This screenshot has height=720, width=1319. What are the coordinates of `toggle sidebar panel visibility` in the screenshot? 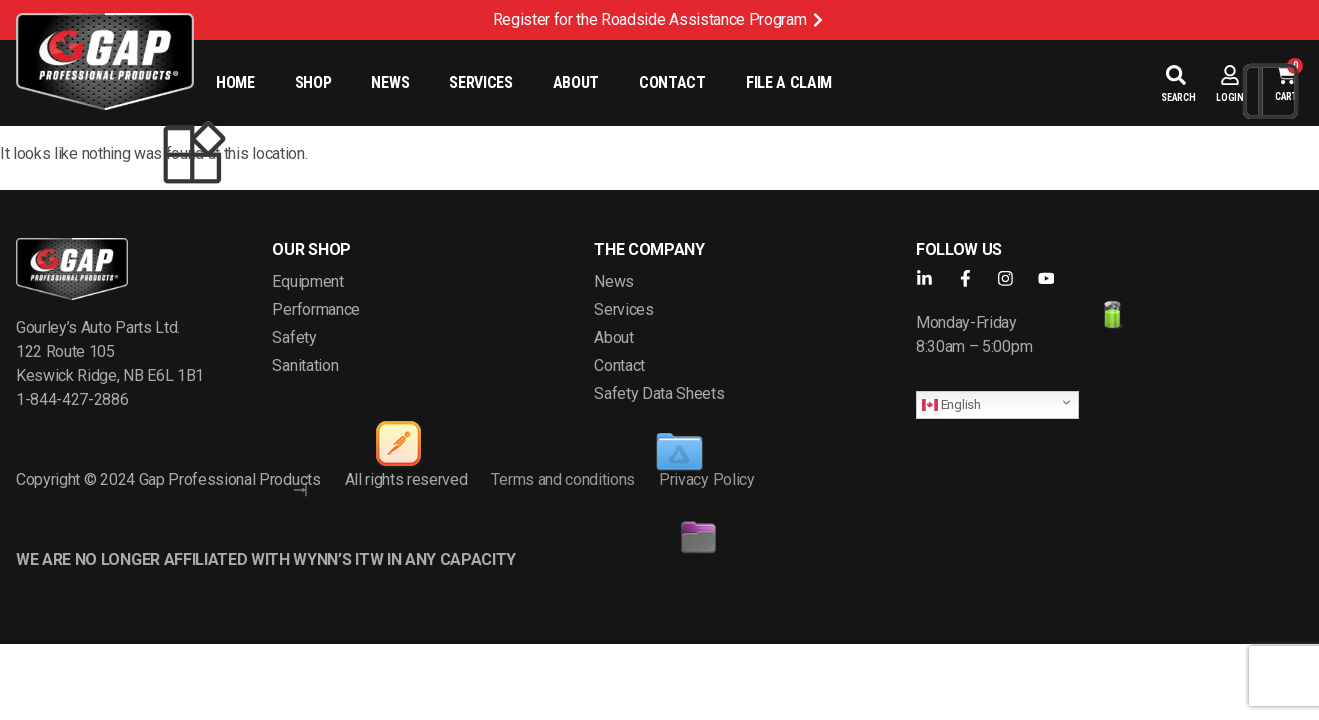 It's located at (1270, 91).